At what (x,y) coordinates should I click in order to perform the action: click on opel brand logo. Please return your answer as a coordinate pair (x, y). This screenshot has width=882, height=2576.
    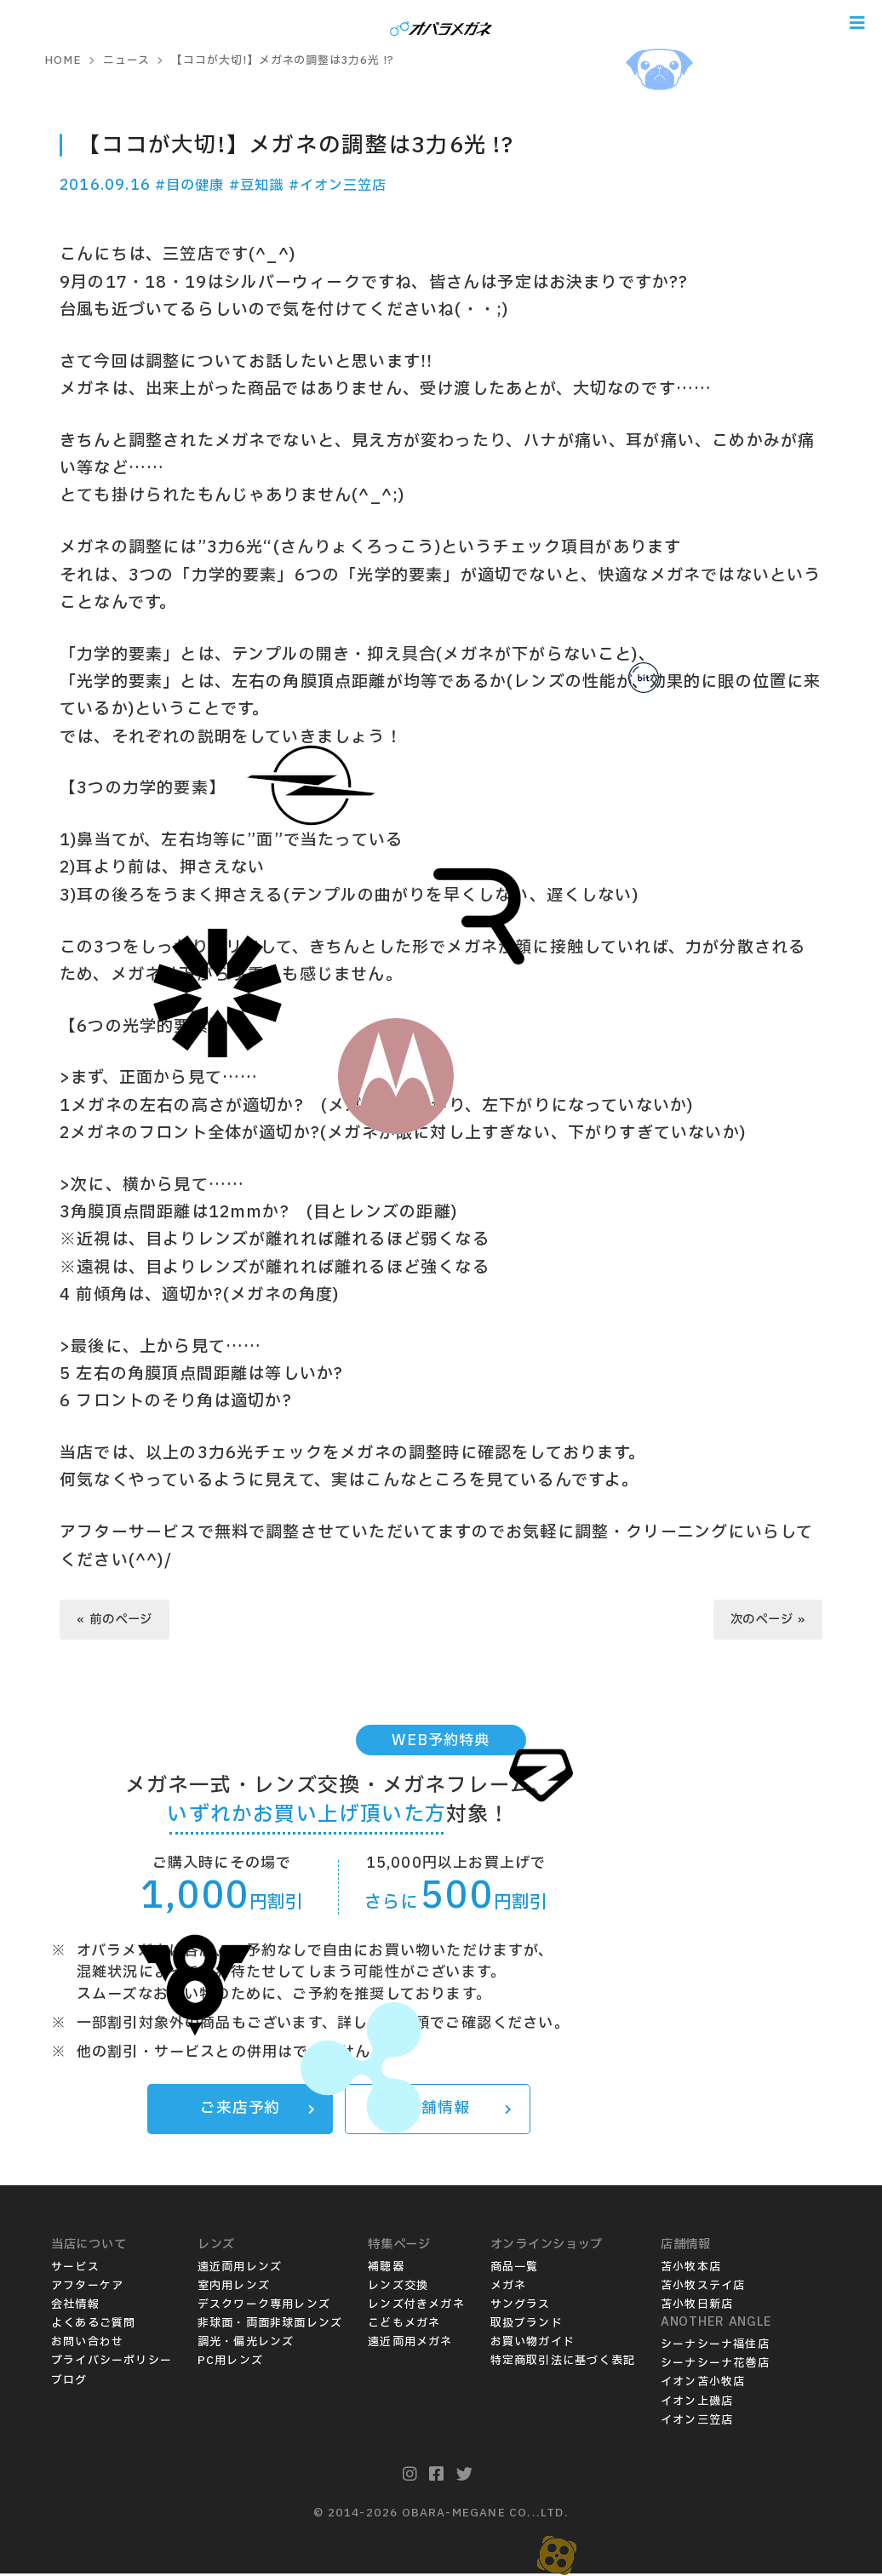
    Looking at the image, I should click on (311, 785).